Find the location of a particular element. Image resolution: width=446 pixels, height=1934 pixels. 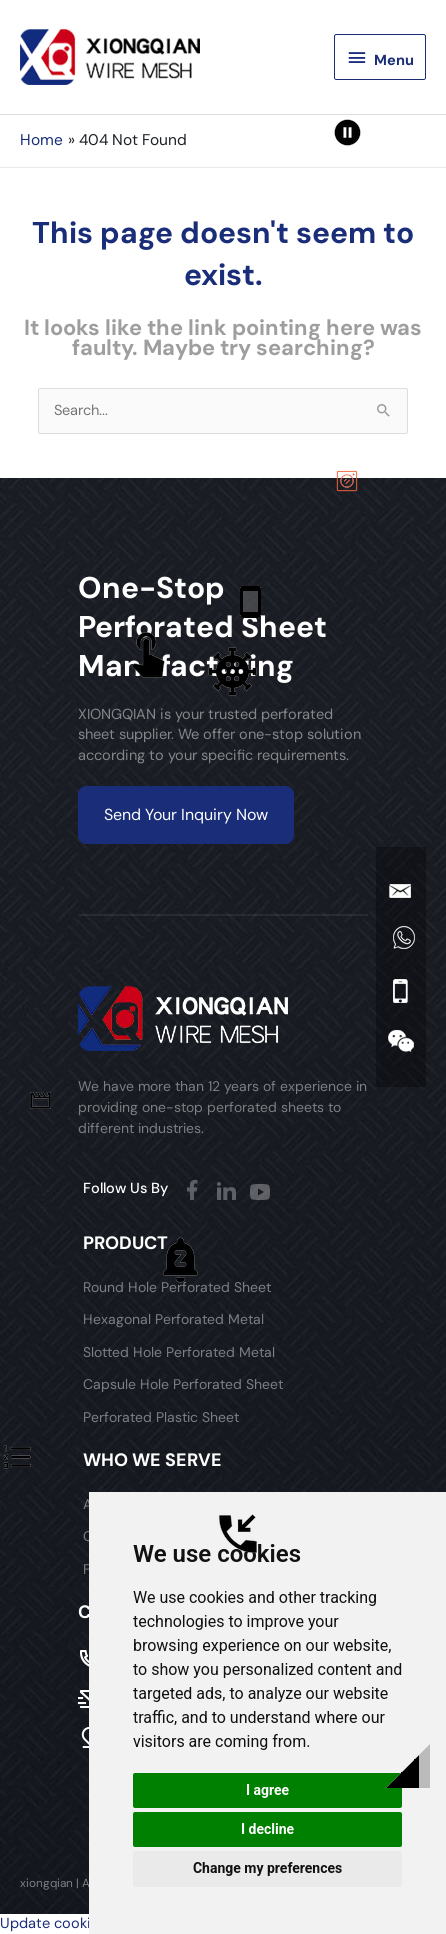

indicates moderate cellular signal strength is located at coordinates (408, 1766).